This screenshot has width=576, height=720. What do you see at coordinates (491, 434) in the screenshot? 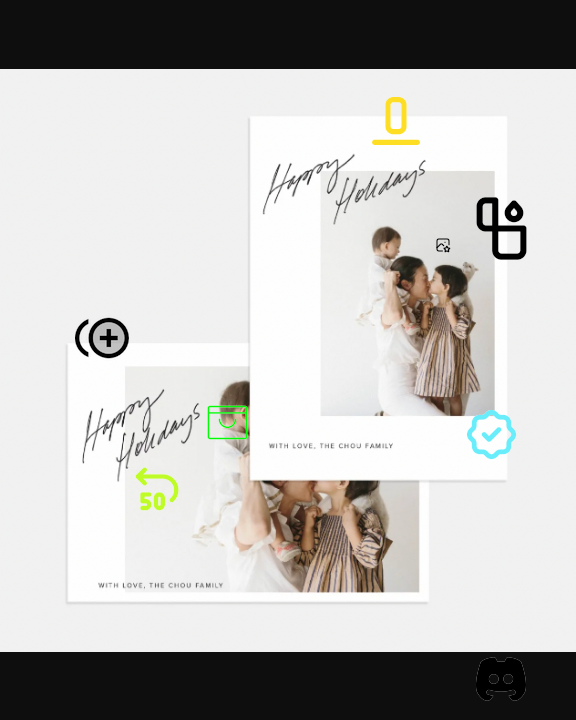
I see `verified or authenticated status indicator` at bounding box center [491, 434].